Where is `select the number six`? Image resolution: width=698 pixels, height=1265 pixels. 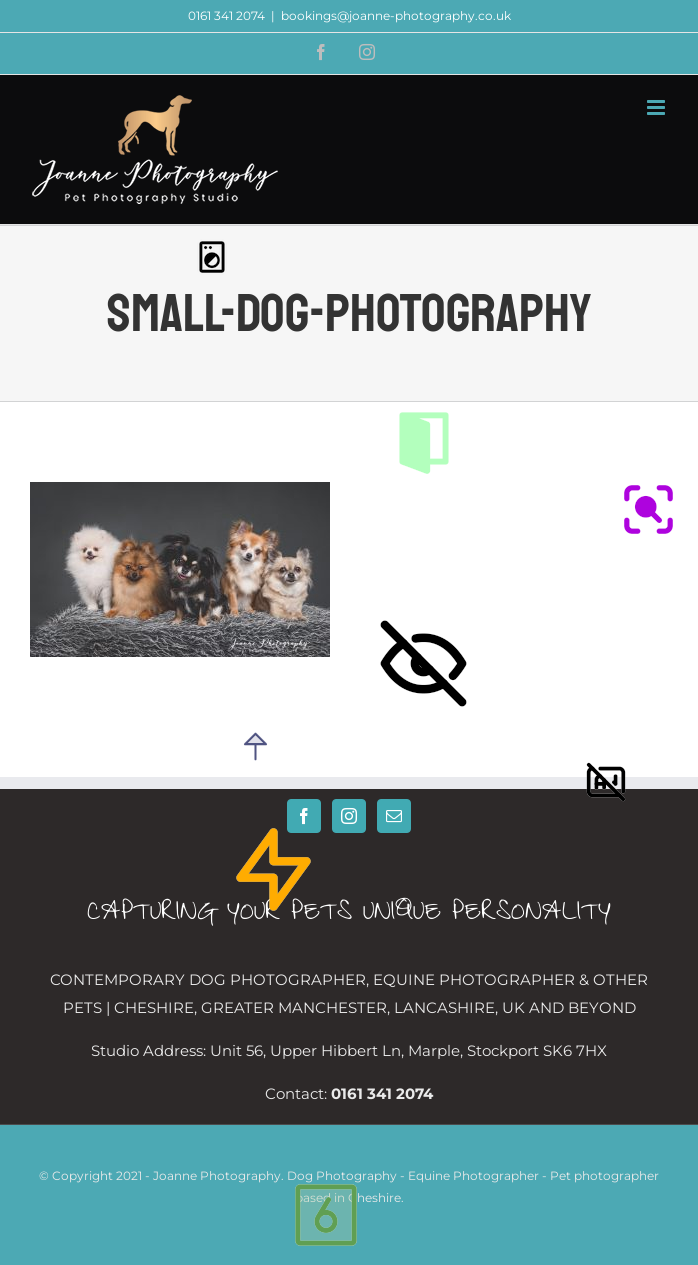 select the number six is located at coordinates (326, 1215).